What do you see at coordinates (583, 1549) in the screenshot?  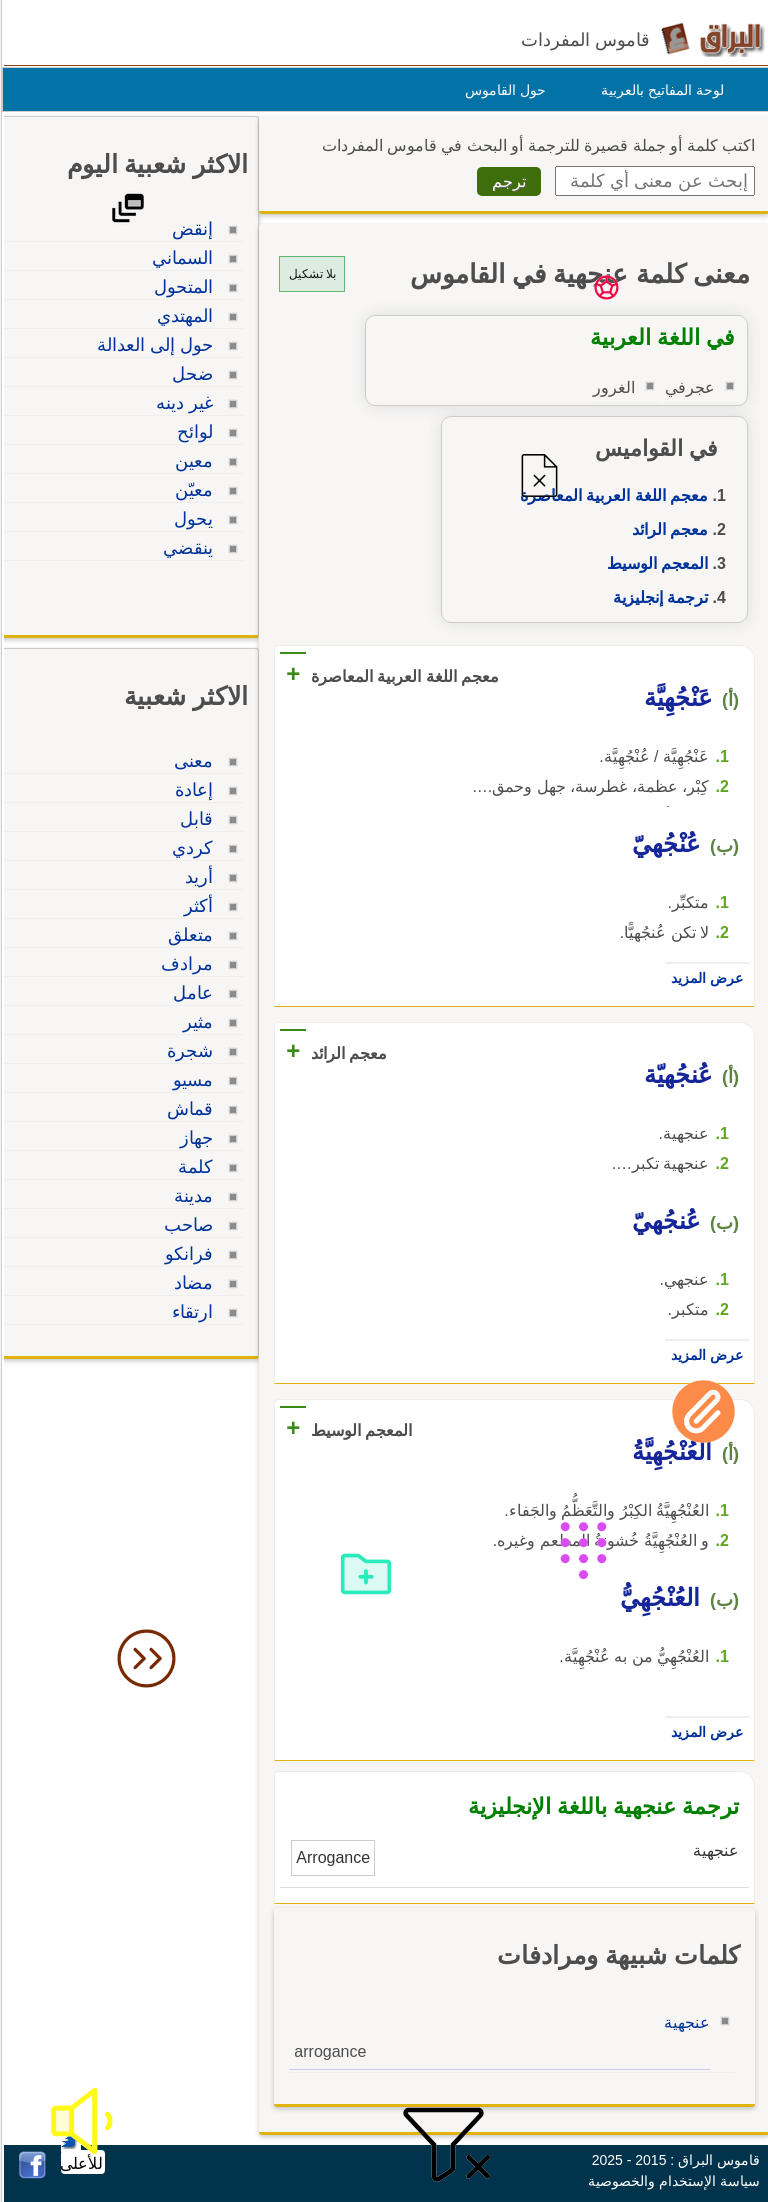 I see `open numeric keypad for input` at bounding box center [583, 1549].